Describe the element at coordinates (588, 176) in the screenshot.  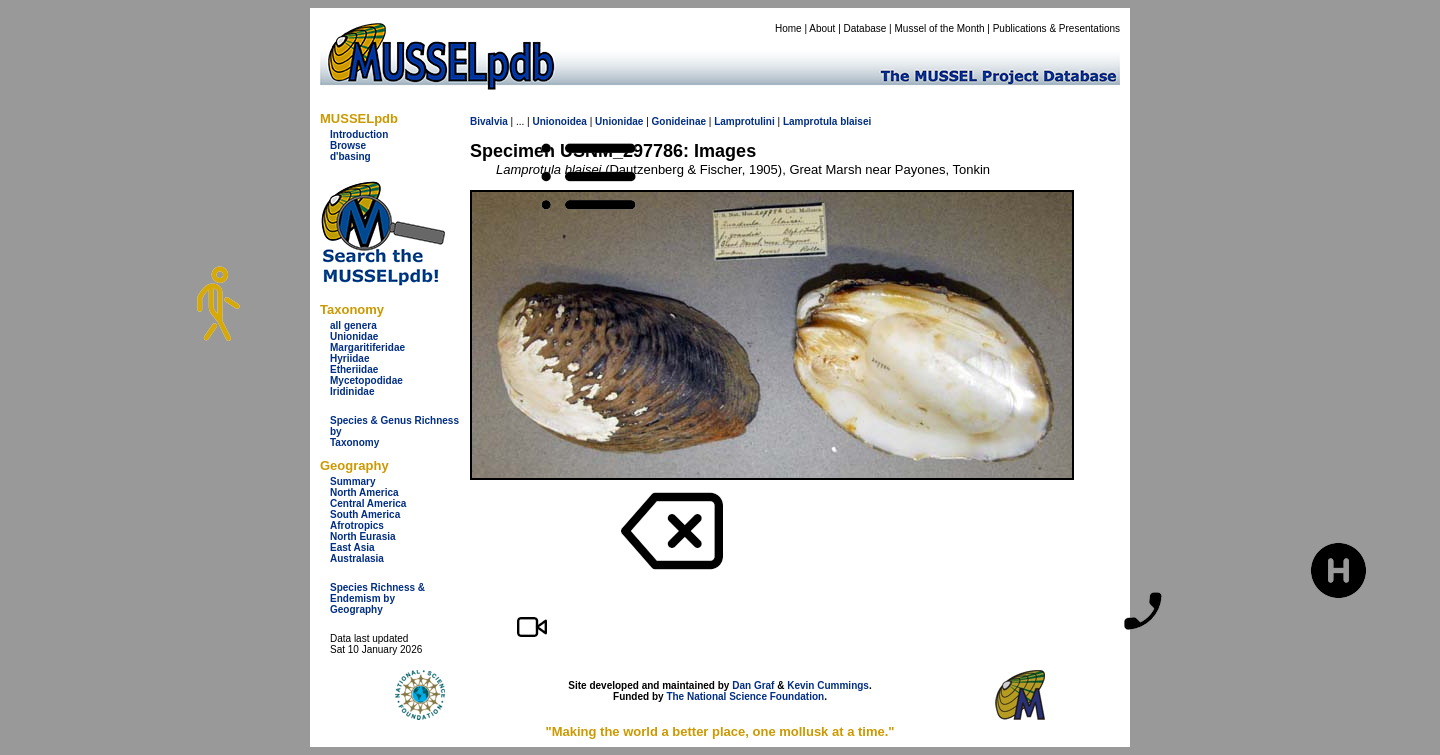
I see `view items in list format` at that location.